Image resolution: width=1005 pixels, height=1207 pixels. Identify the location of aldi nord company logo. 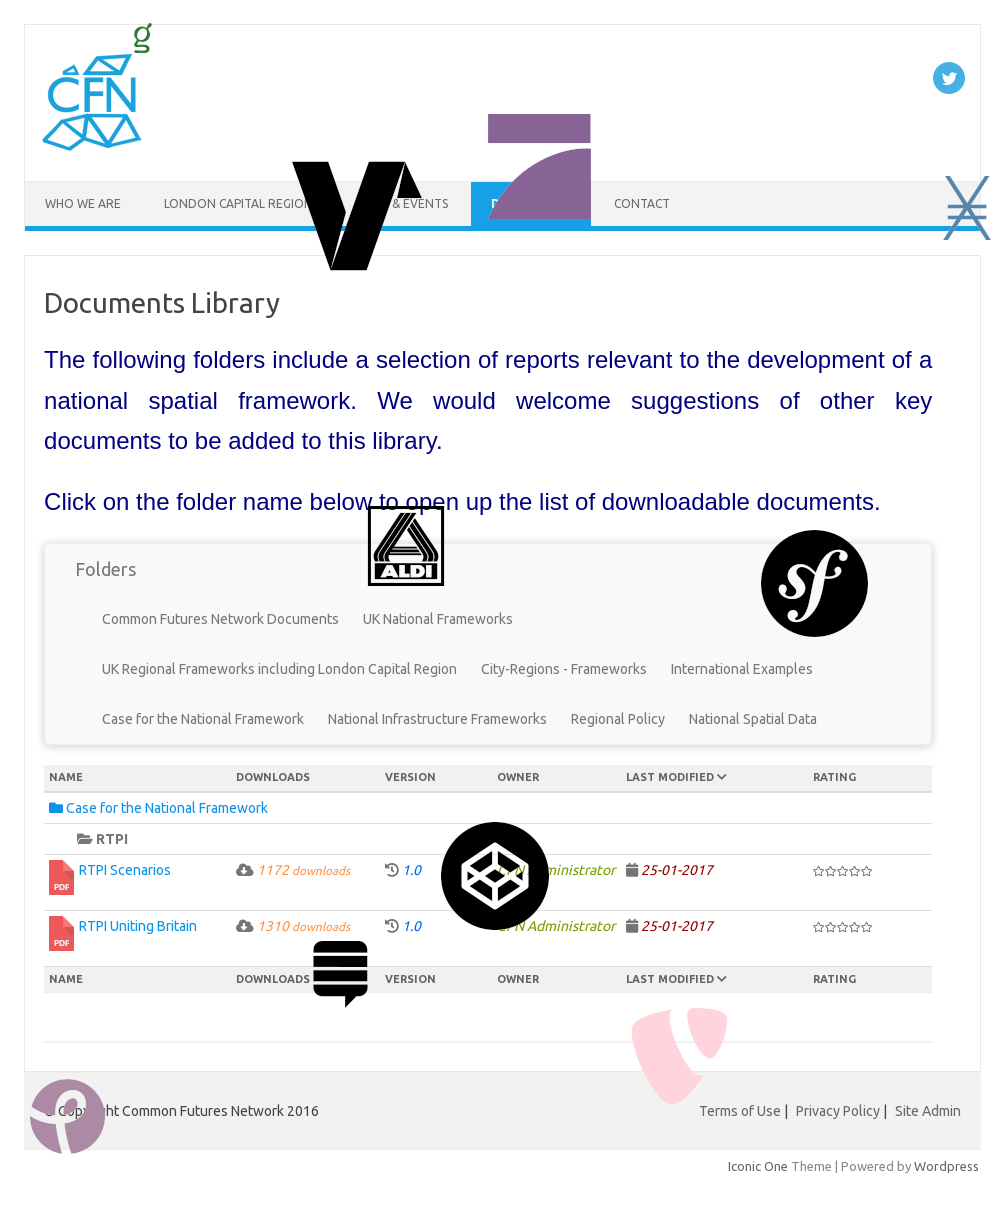
(406, 546).